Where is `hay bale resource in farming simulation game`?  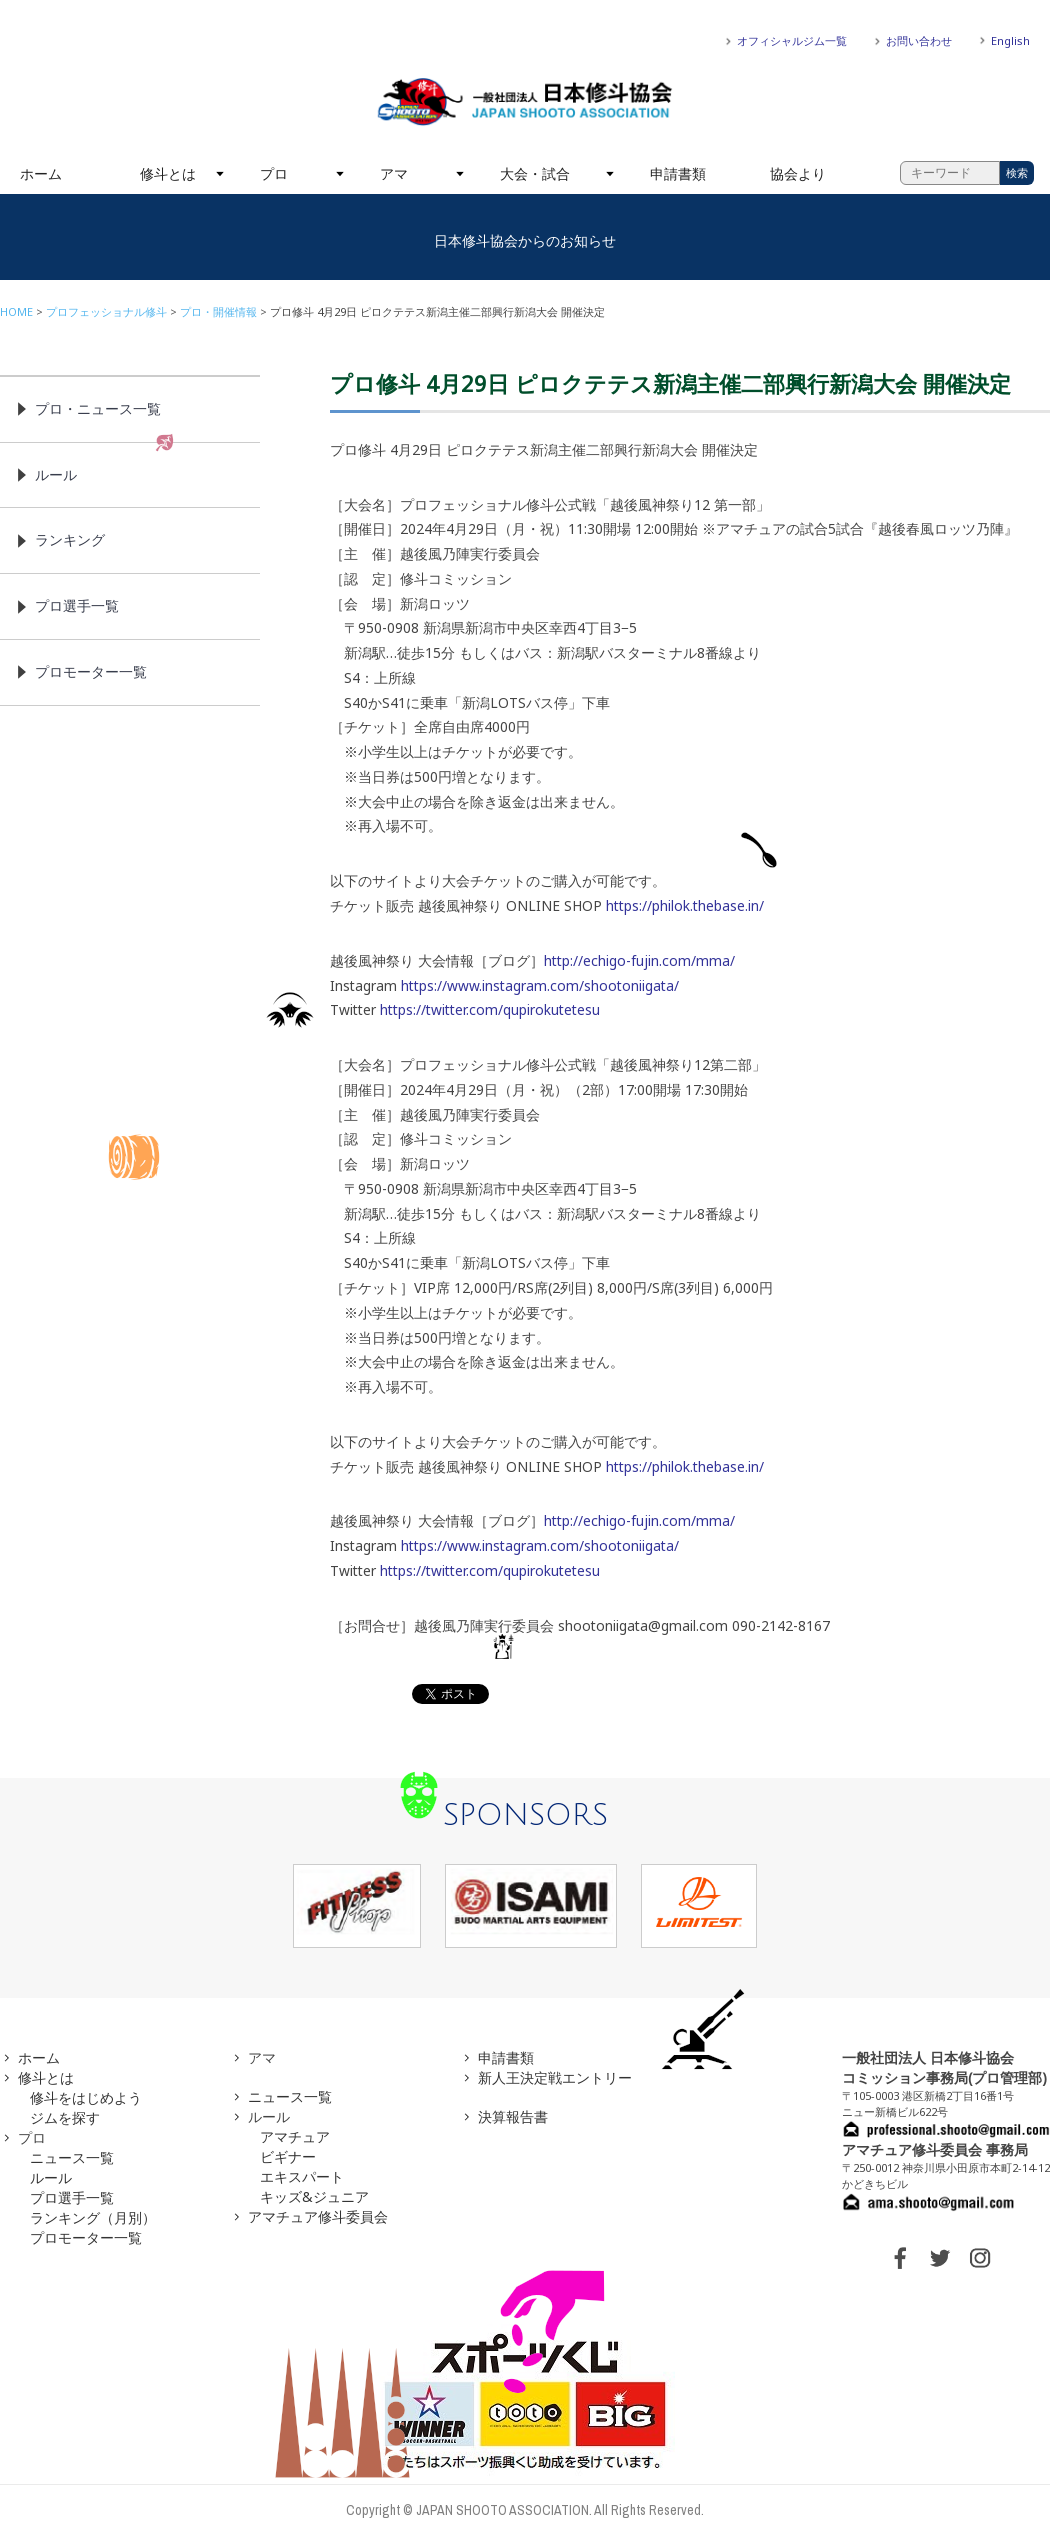 hay bale resource in farming simulation game is located at coordinates (134, 1157).